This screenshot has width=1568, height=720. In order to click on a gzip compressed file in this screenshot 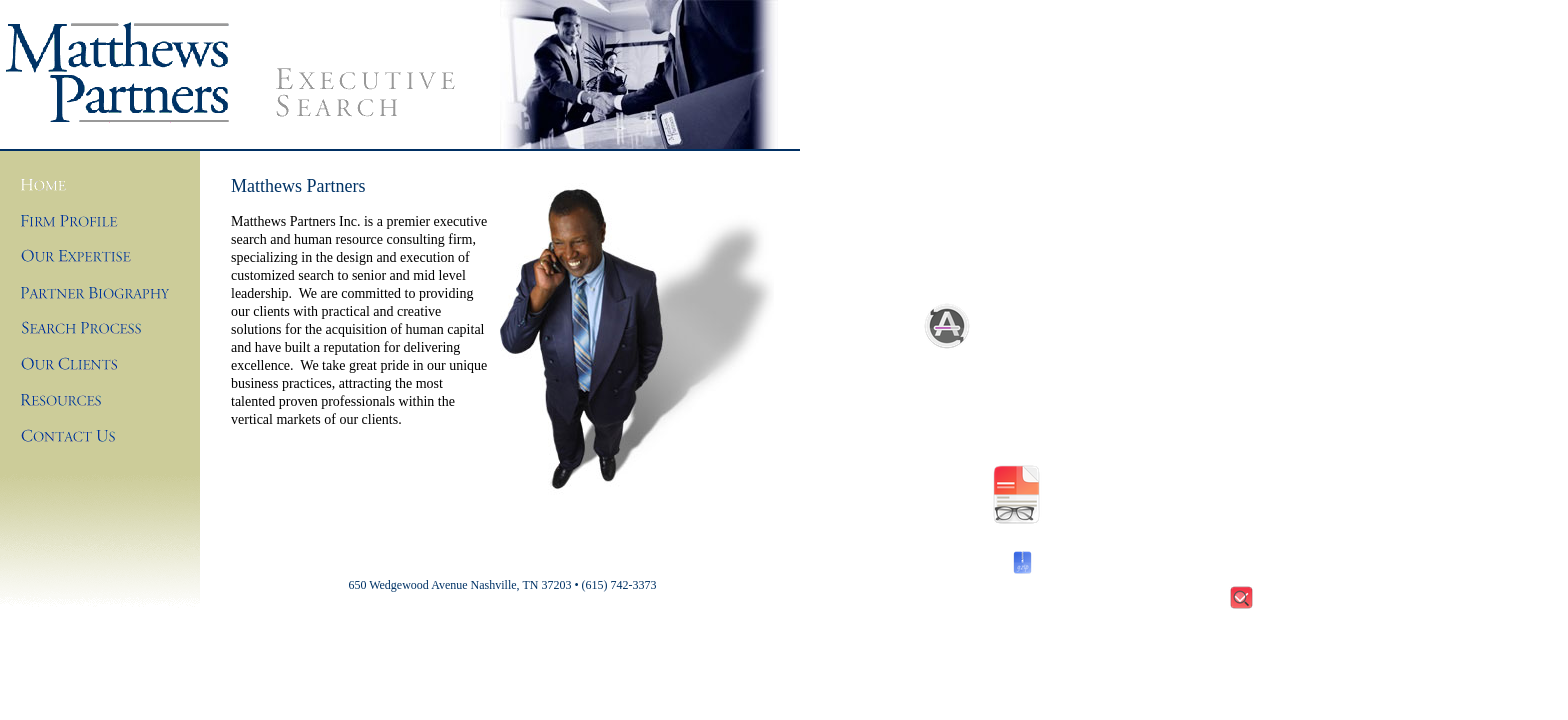, I will do `click(1022, 562)`.